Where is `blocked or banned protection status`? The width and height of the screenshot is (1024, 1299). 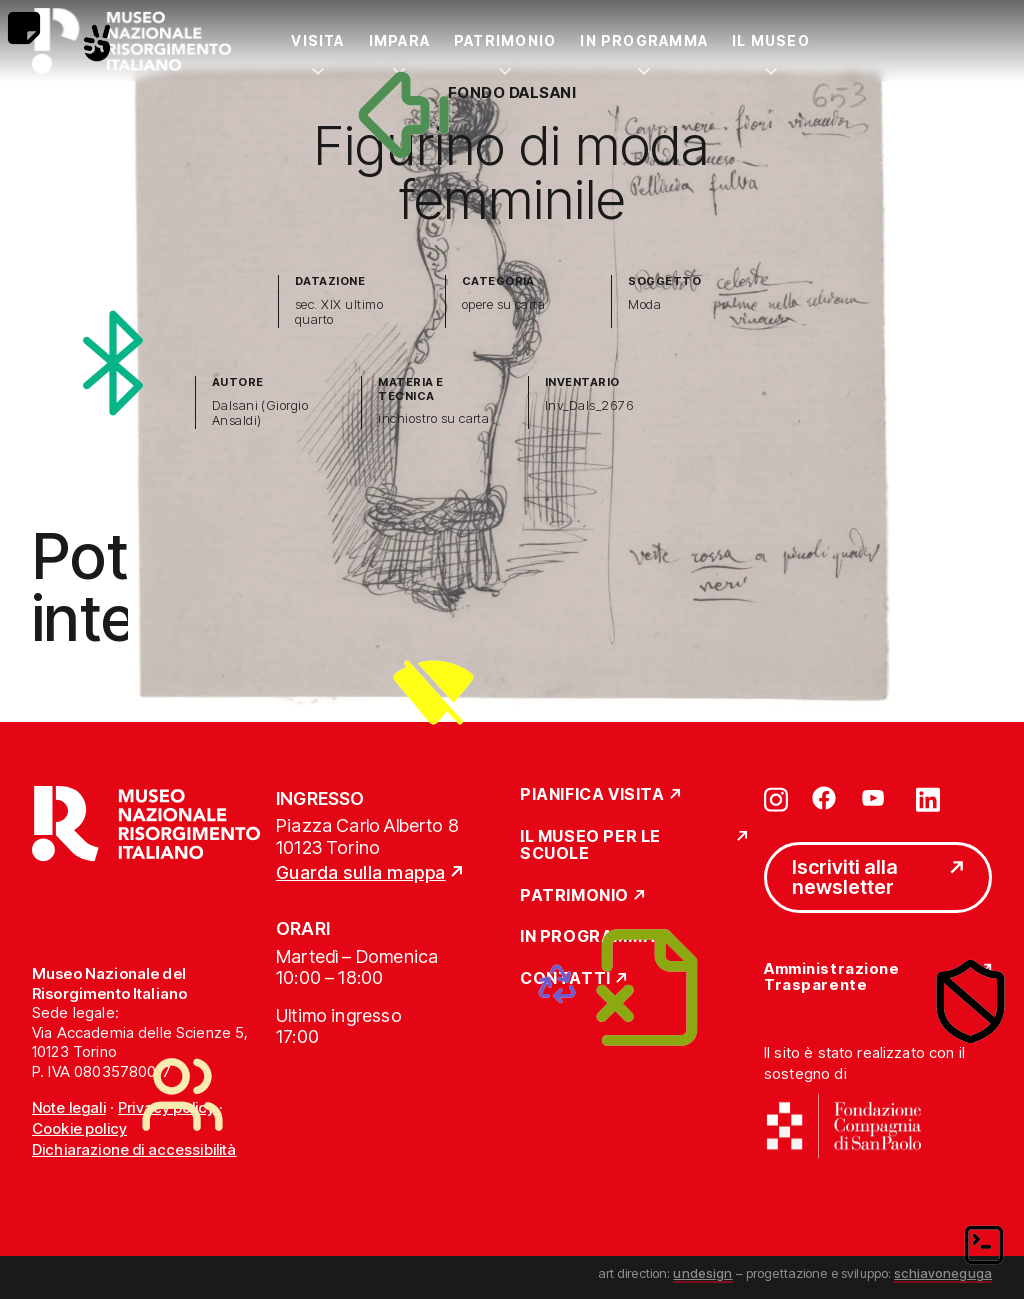
blocked or banned protection status is located at coordinates (970, 1001).